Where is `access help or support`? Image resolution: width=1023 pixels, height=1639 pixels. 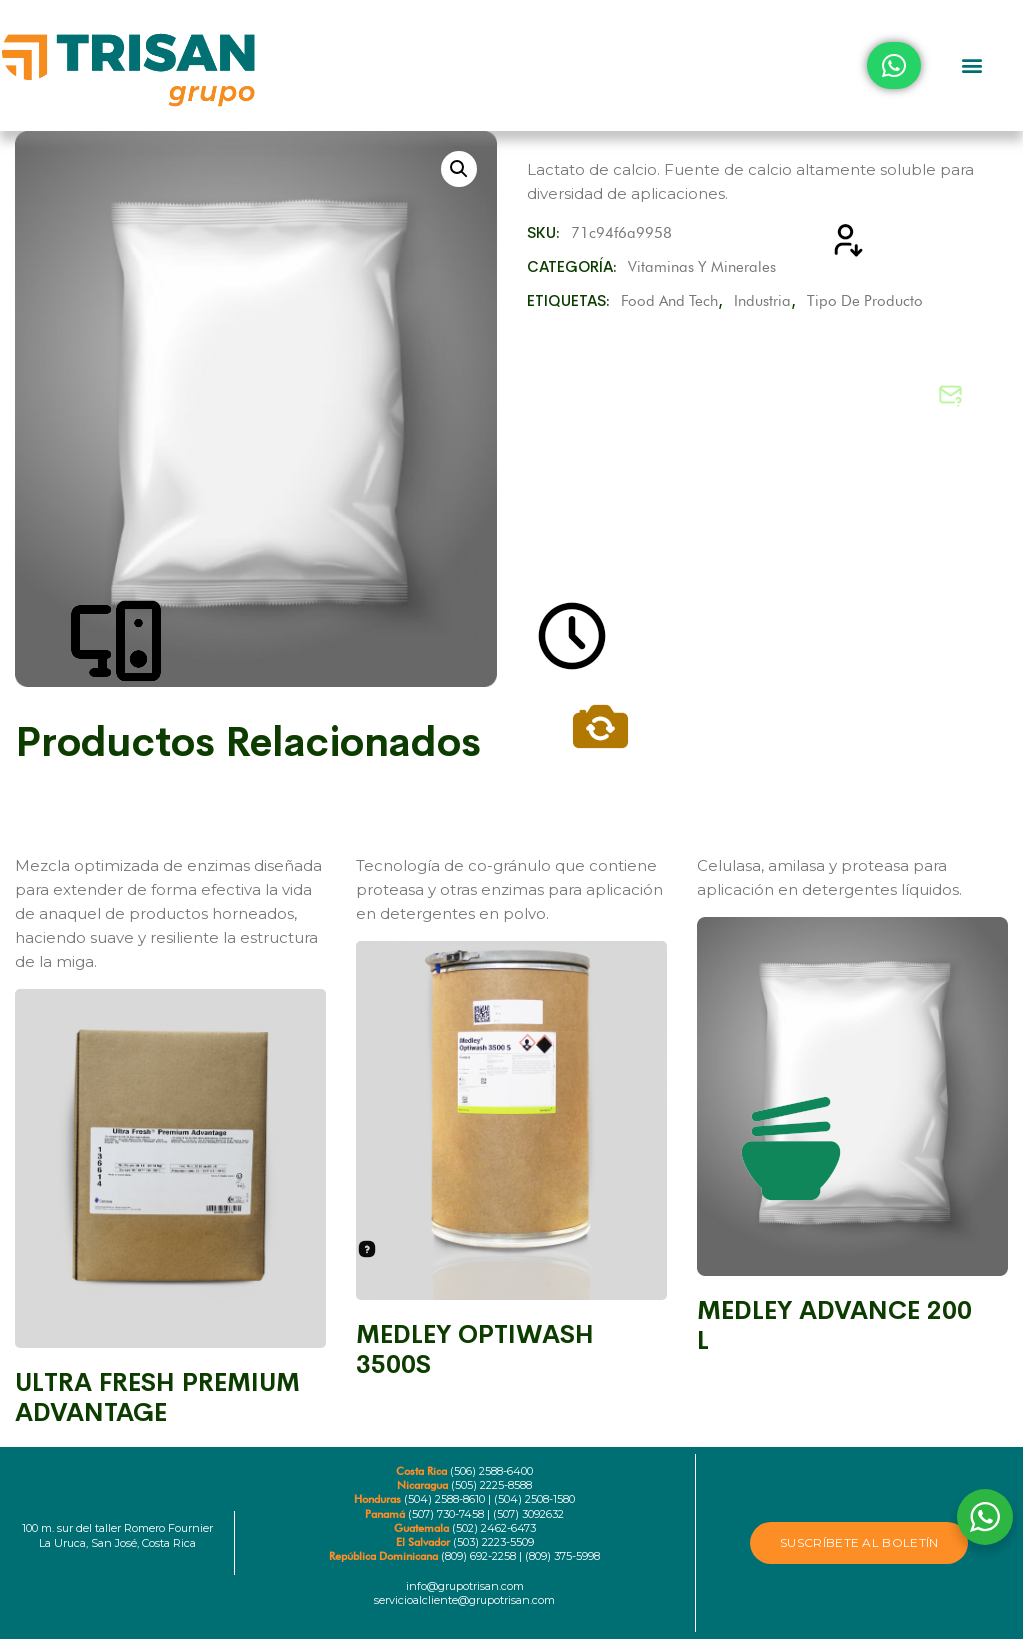 access help or support is located at coordinates (367, 1249).